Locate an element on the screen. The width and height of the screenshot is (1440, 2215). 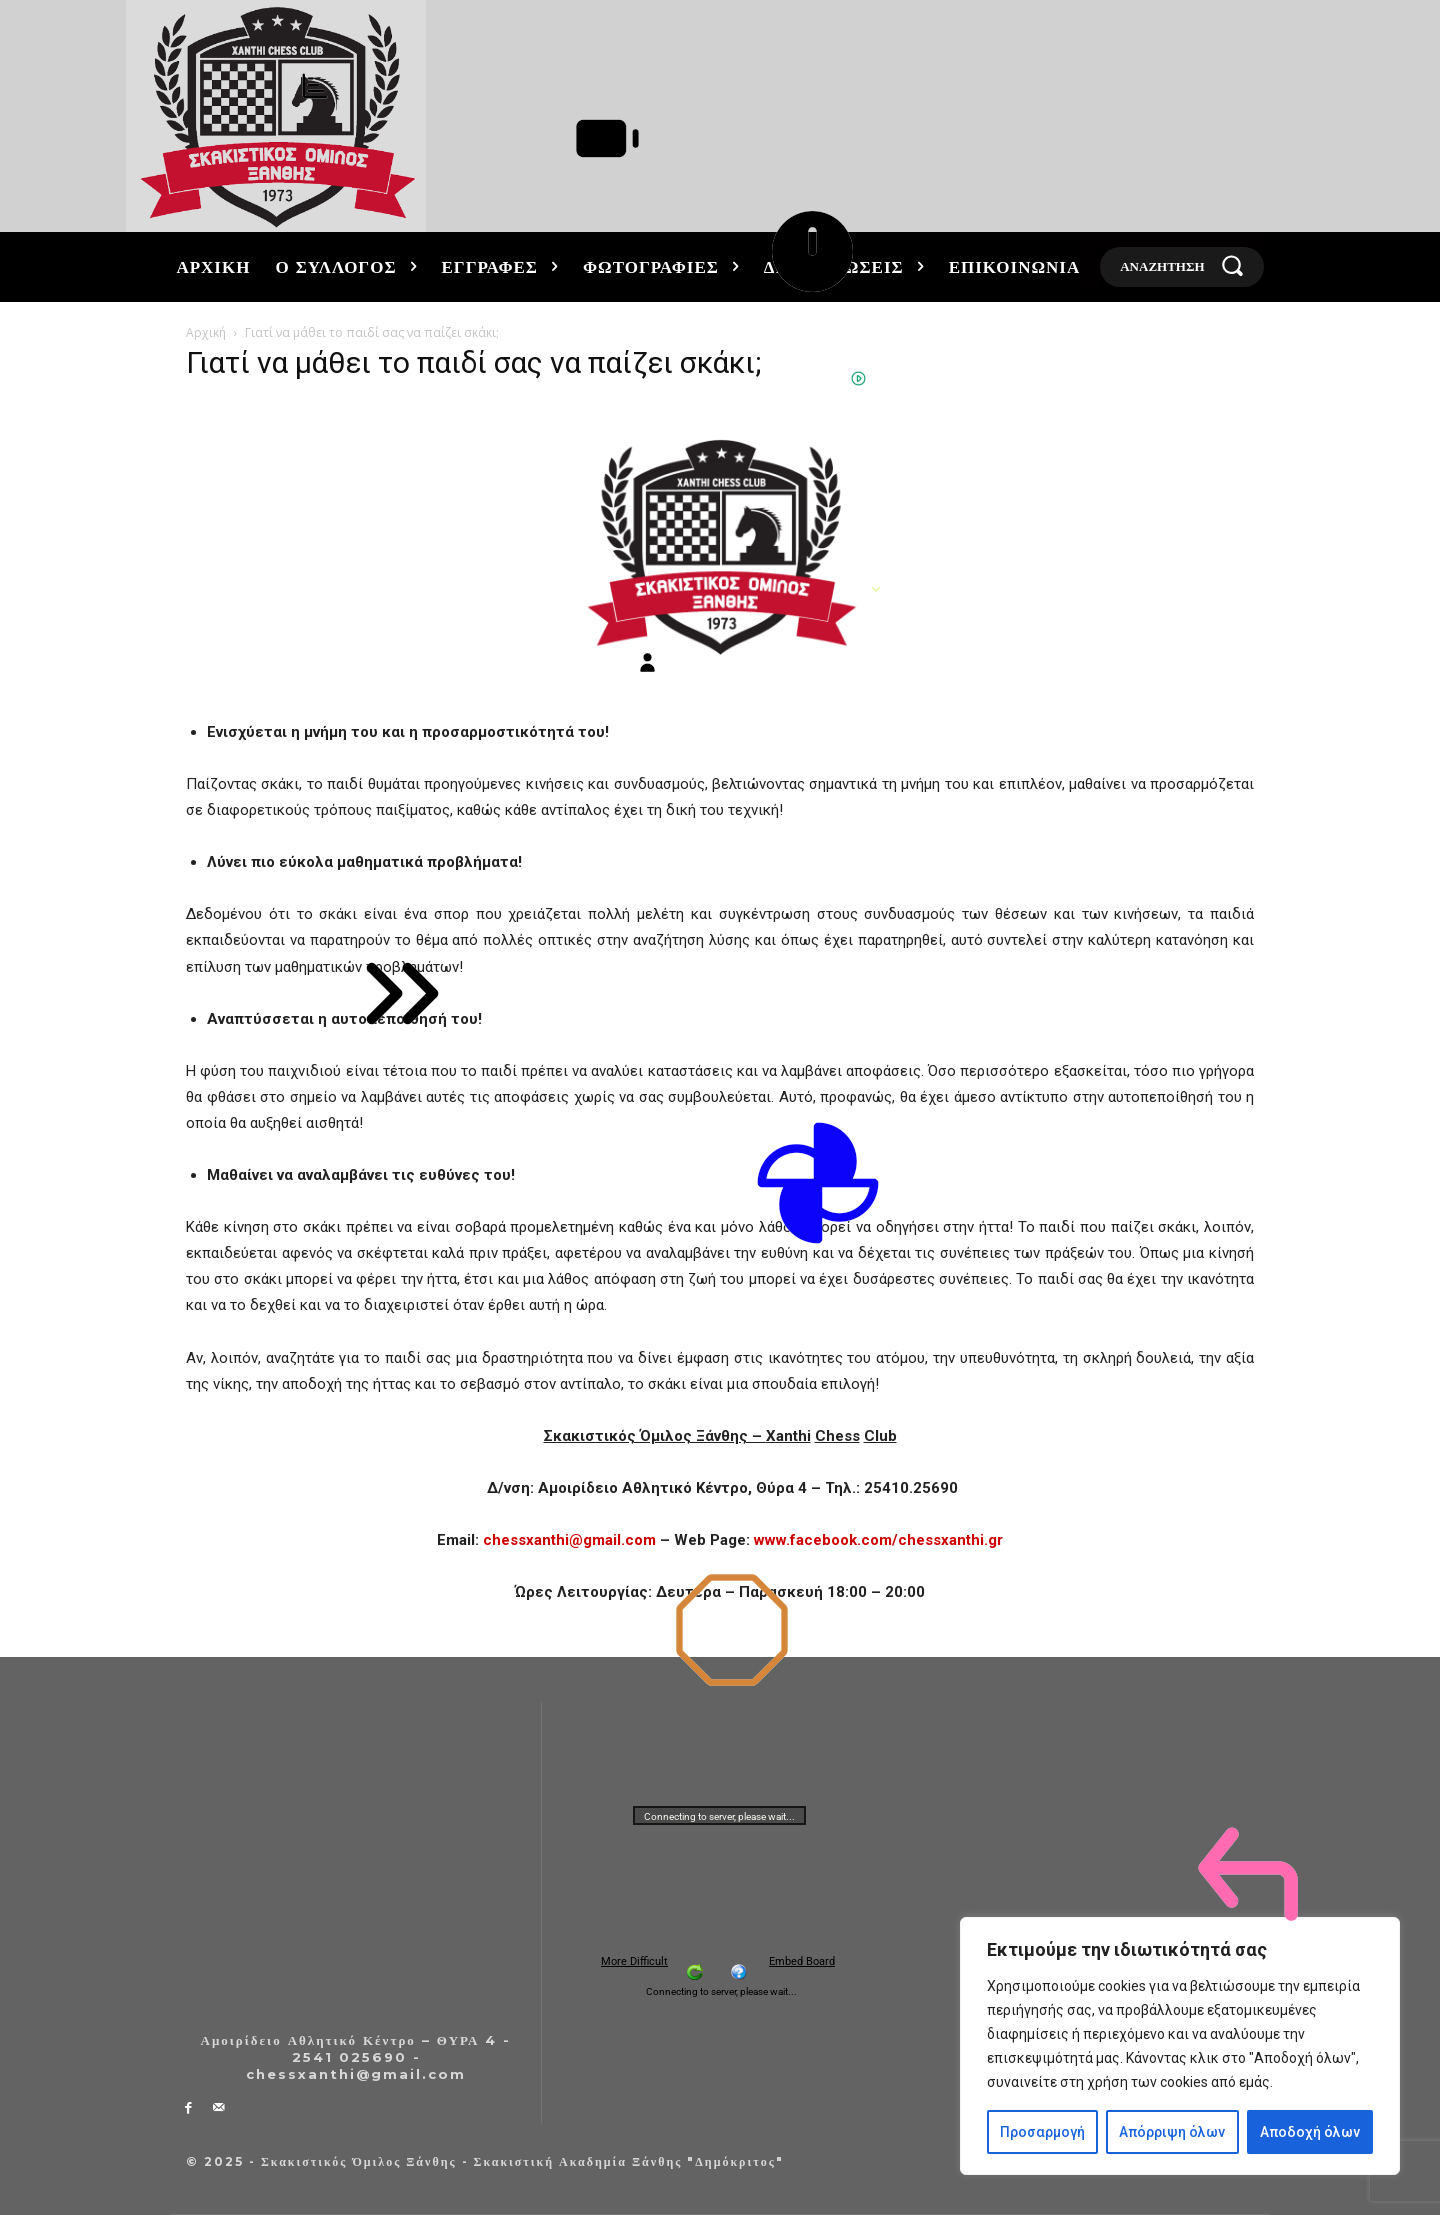
open google photos is located at coordinates (818, 1183).